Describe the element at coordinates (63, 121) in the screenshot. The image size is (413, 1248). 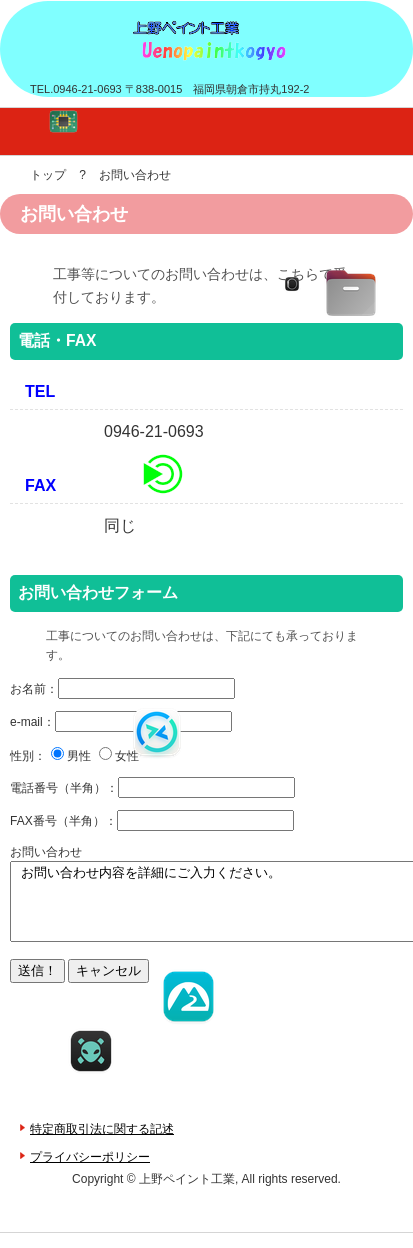
I see `open jockey hardware diagnostics app` at that location.